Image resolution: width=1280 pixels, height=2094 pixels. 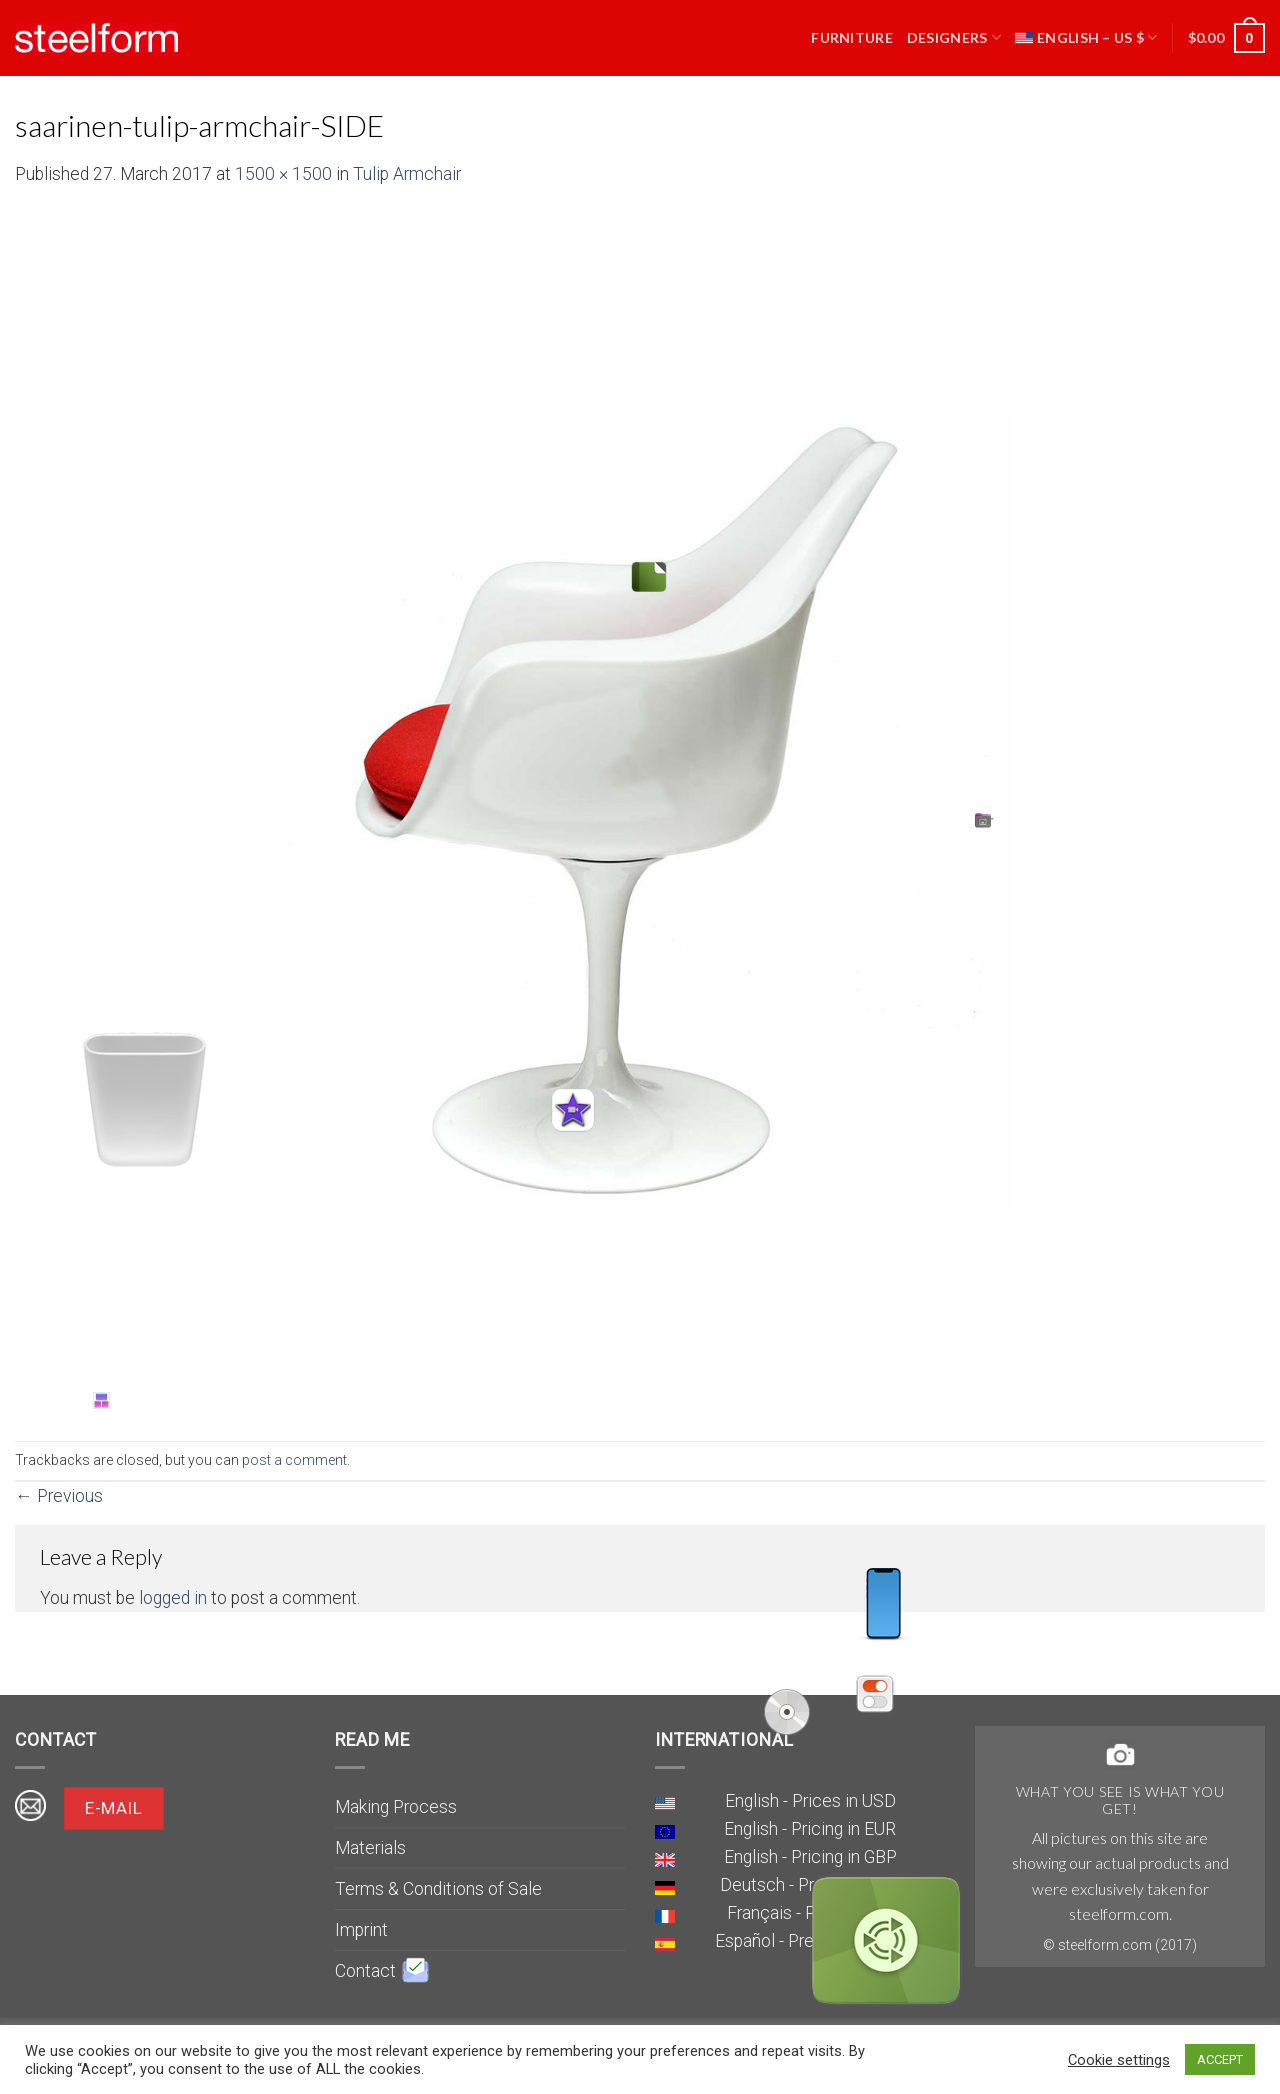 I want to click on indicates a blank CD-R disc ready for burning, so click(x=787, y=1712).